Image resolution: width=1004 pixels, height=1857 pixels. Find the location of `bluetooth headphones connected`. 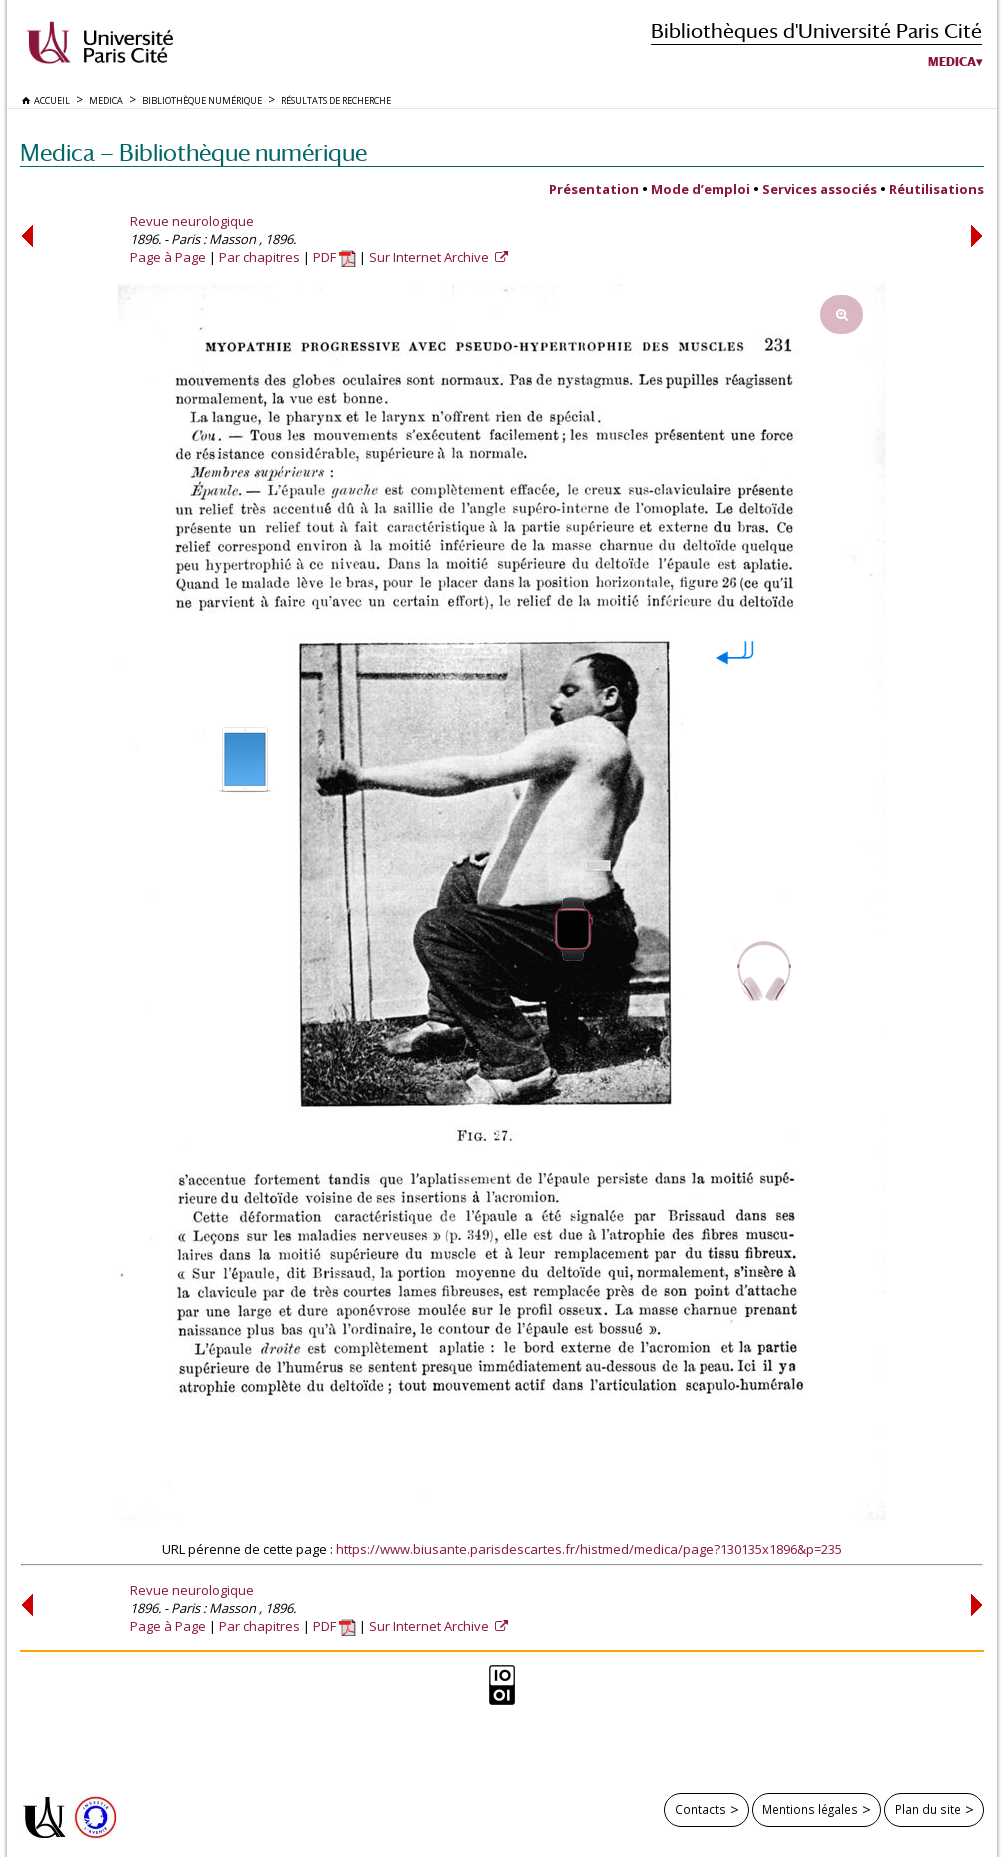

bluetooth headphones connected is located at coordinates (764, 971).